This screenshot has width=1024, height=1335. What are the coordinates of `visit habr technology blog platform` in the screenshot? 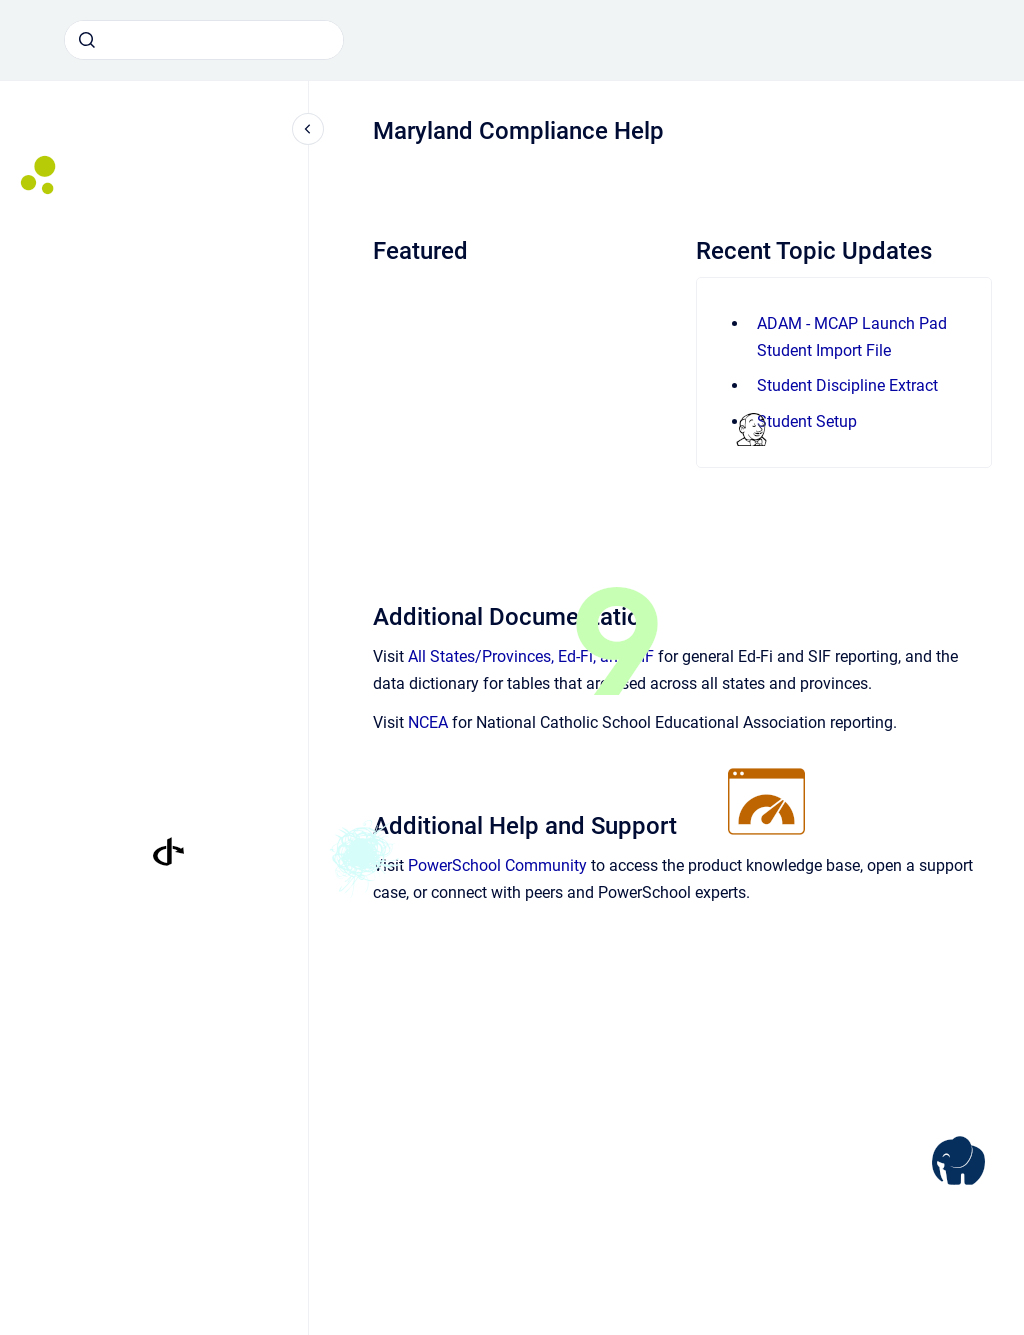 It's located at (367, 859).